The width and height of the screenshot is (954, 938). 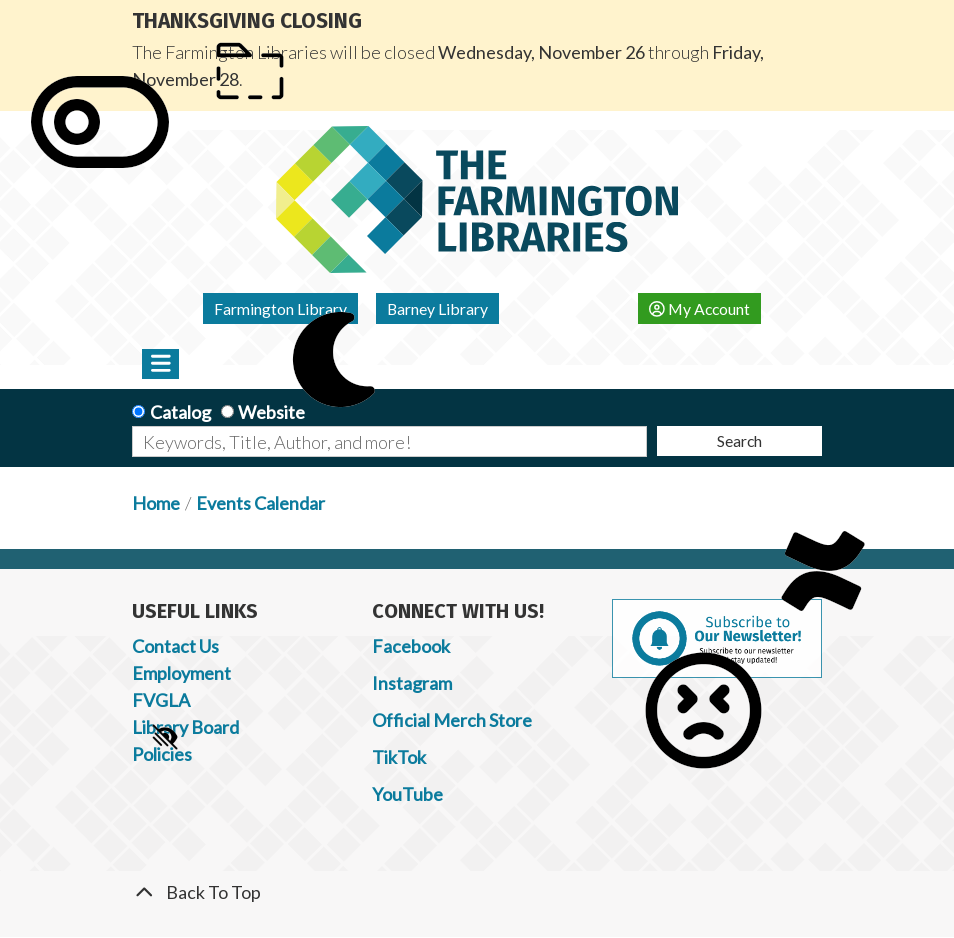 What do you see at coordinates (703, 710) in the screenshot?
I see `express dissatisfaction or negative feedback` at bounding box center [703, 710].